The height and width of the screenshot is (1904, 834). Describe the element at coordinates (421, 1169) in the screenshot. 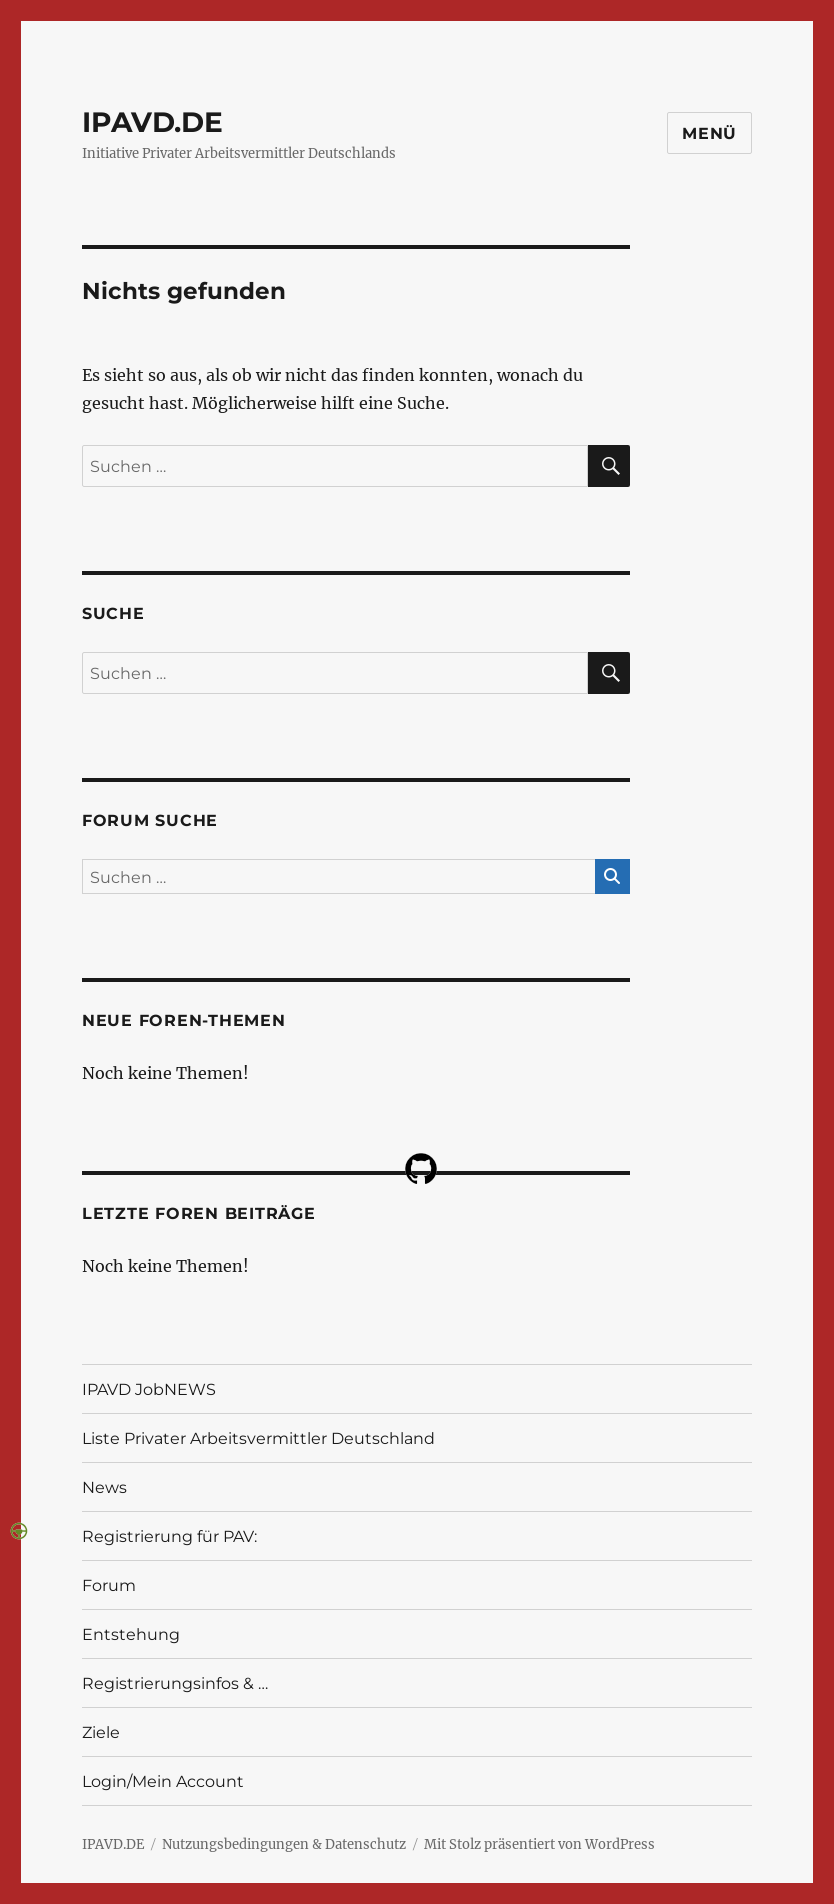

I see `view project on GitHub` at that location.